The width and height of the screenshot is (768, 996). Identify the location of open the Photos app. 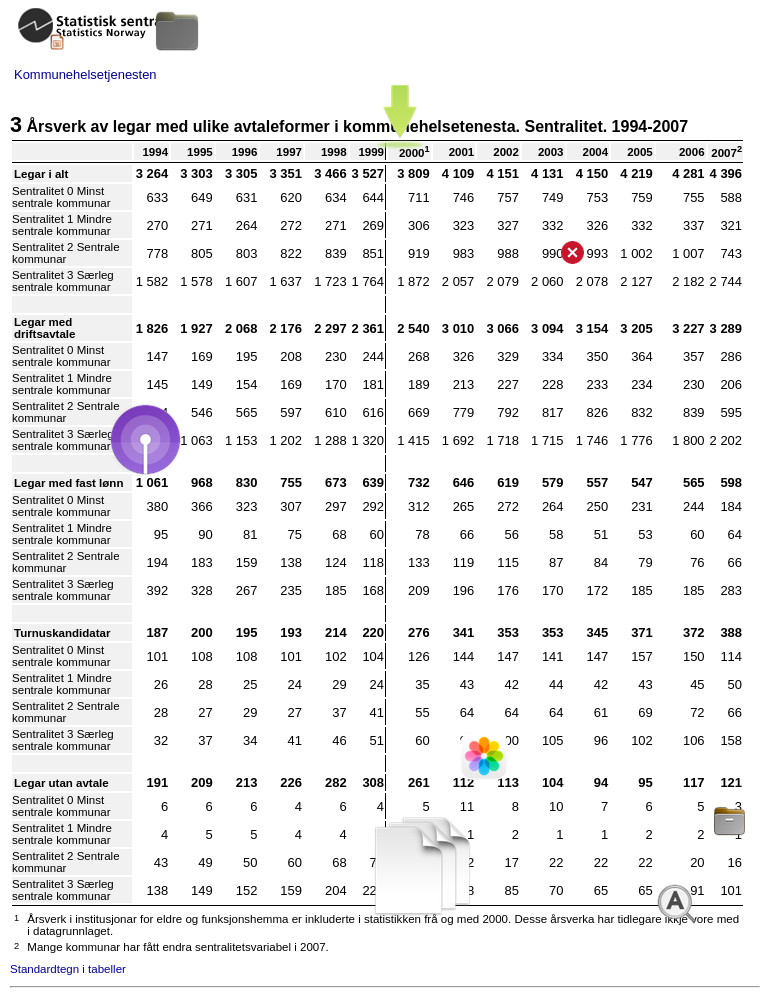
(484, 756).